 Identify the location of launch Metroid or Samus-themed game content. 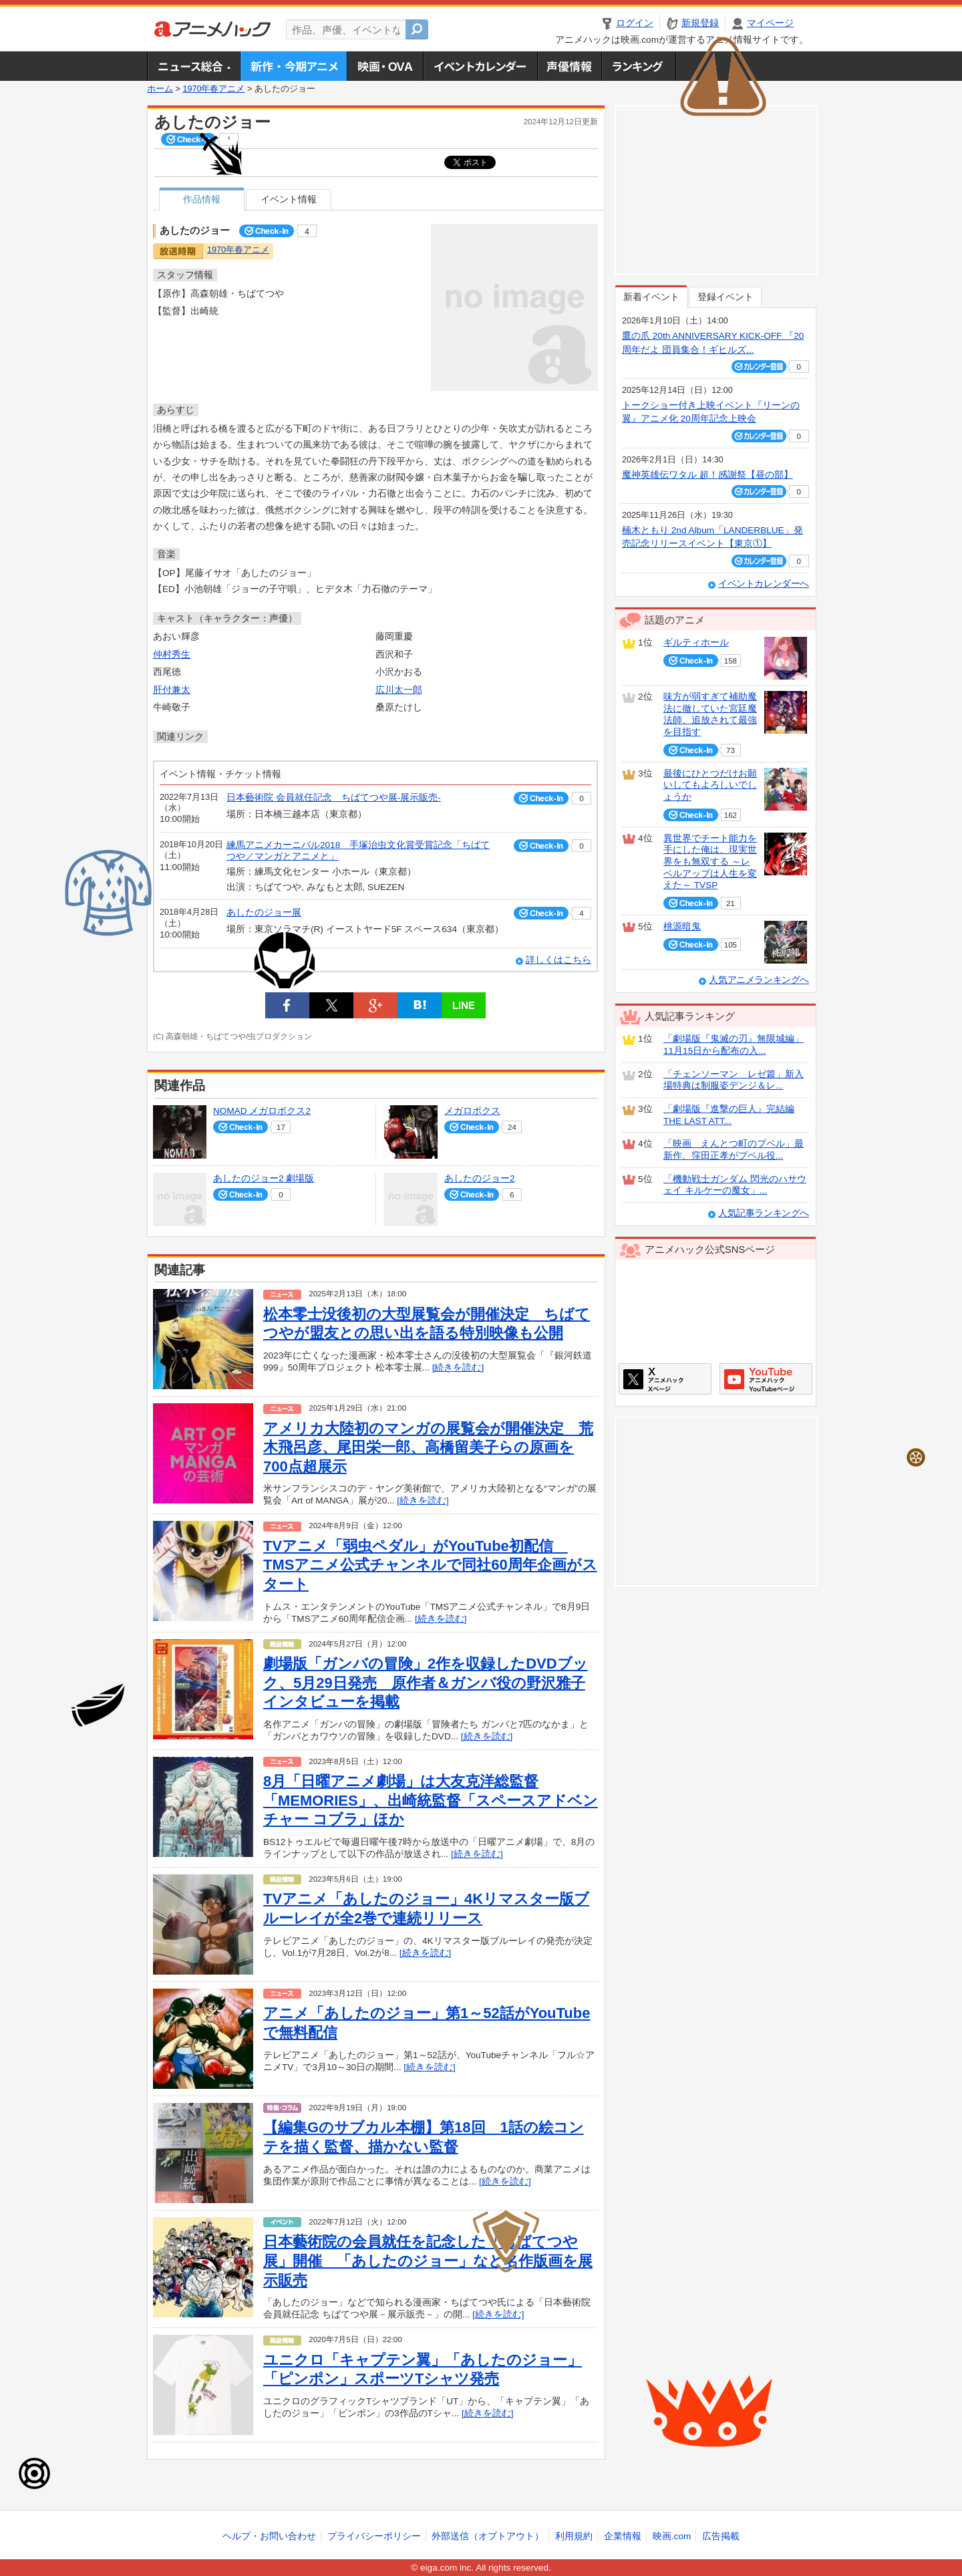
(285, 960).